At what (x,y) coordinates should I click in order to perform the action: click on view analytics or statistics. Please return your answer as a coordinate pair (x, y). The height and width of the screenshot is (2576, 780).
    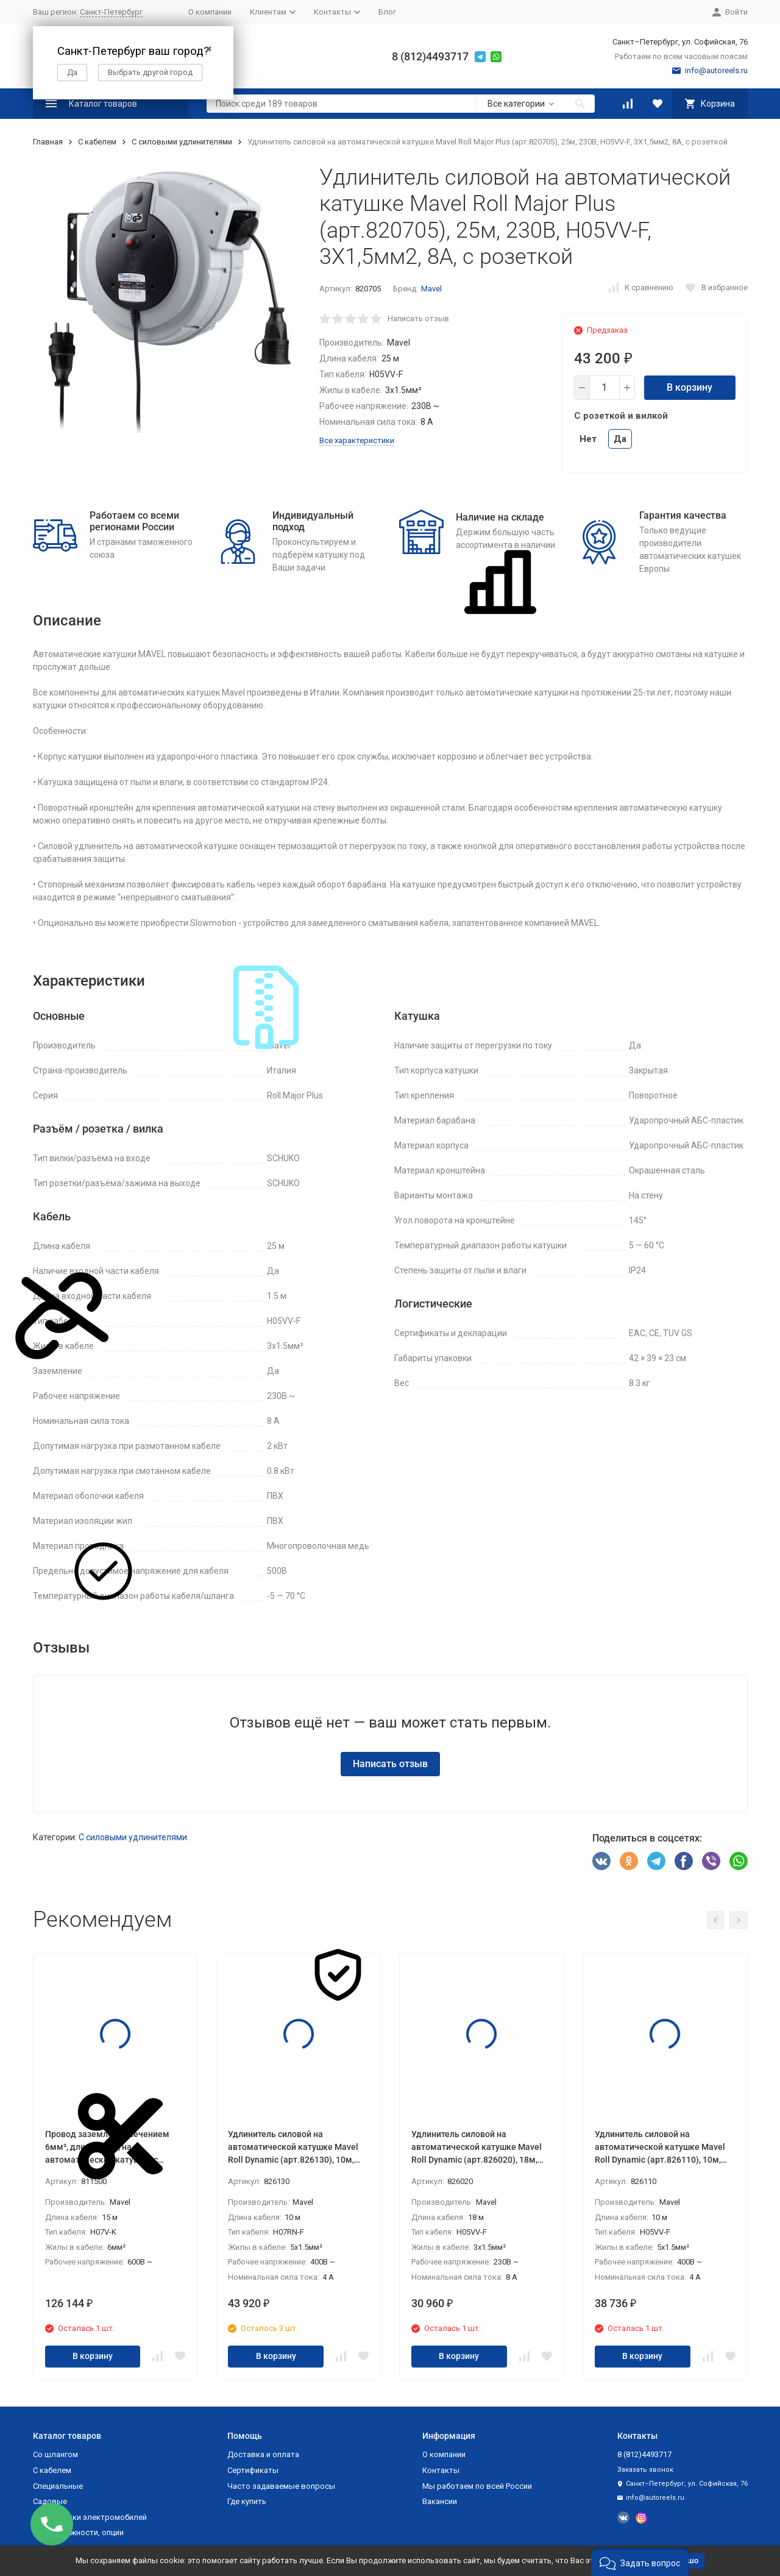
    Looking at the image, I should click on (500, 583).